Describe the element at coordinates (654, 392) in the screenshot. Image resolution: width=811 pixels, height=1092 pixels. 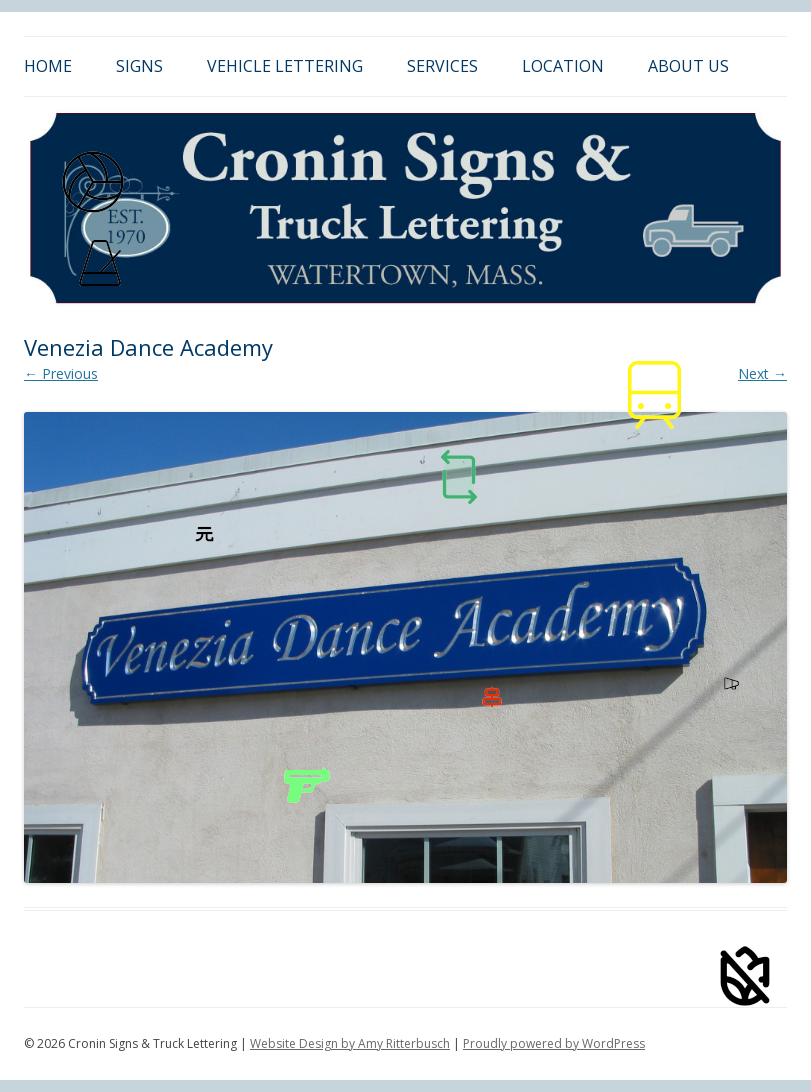
I see `access train or rail transit options` at that location.